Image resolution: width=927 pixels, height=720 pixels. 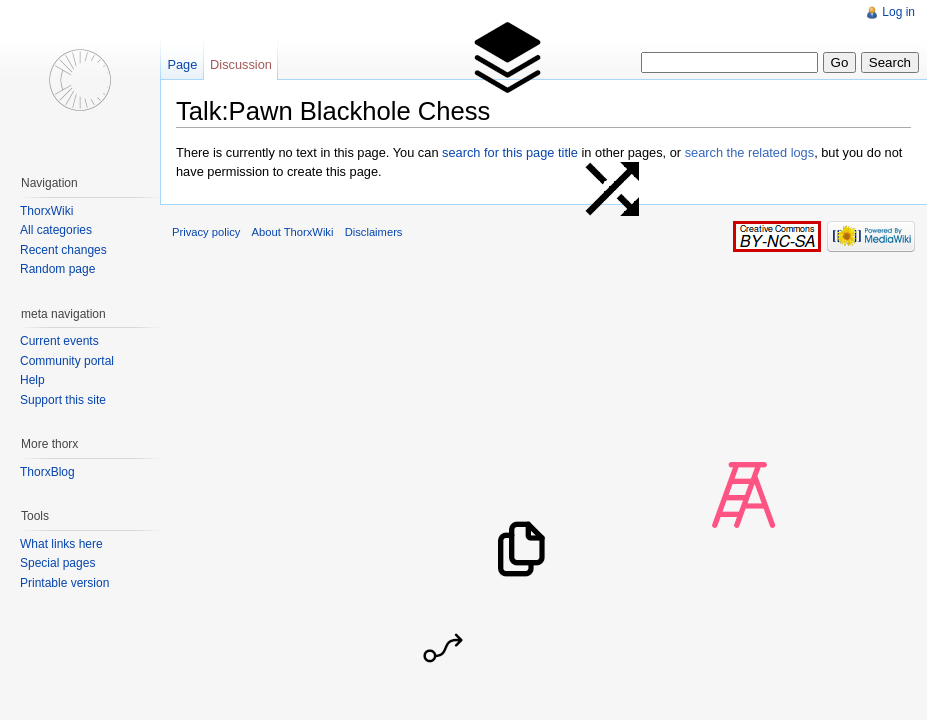 I want to click on indicates a workflow or process flow direction, so click(x=443, y=648).